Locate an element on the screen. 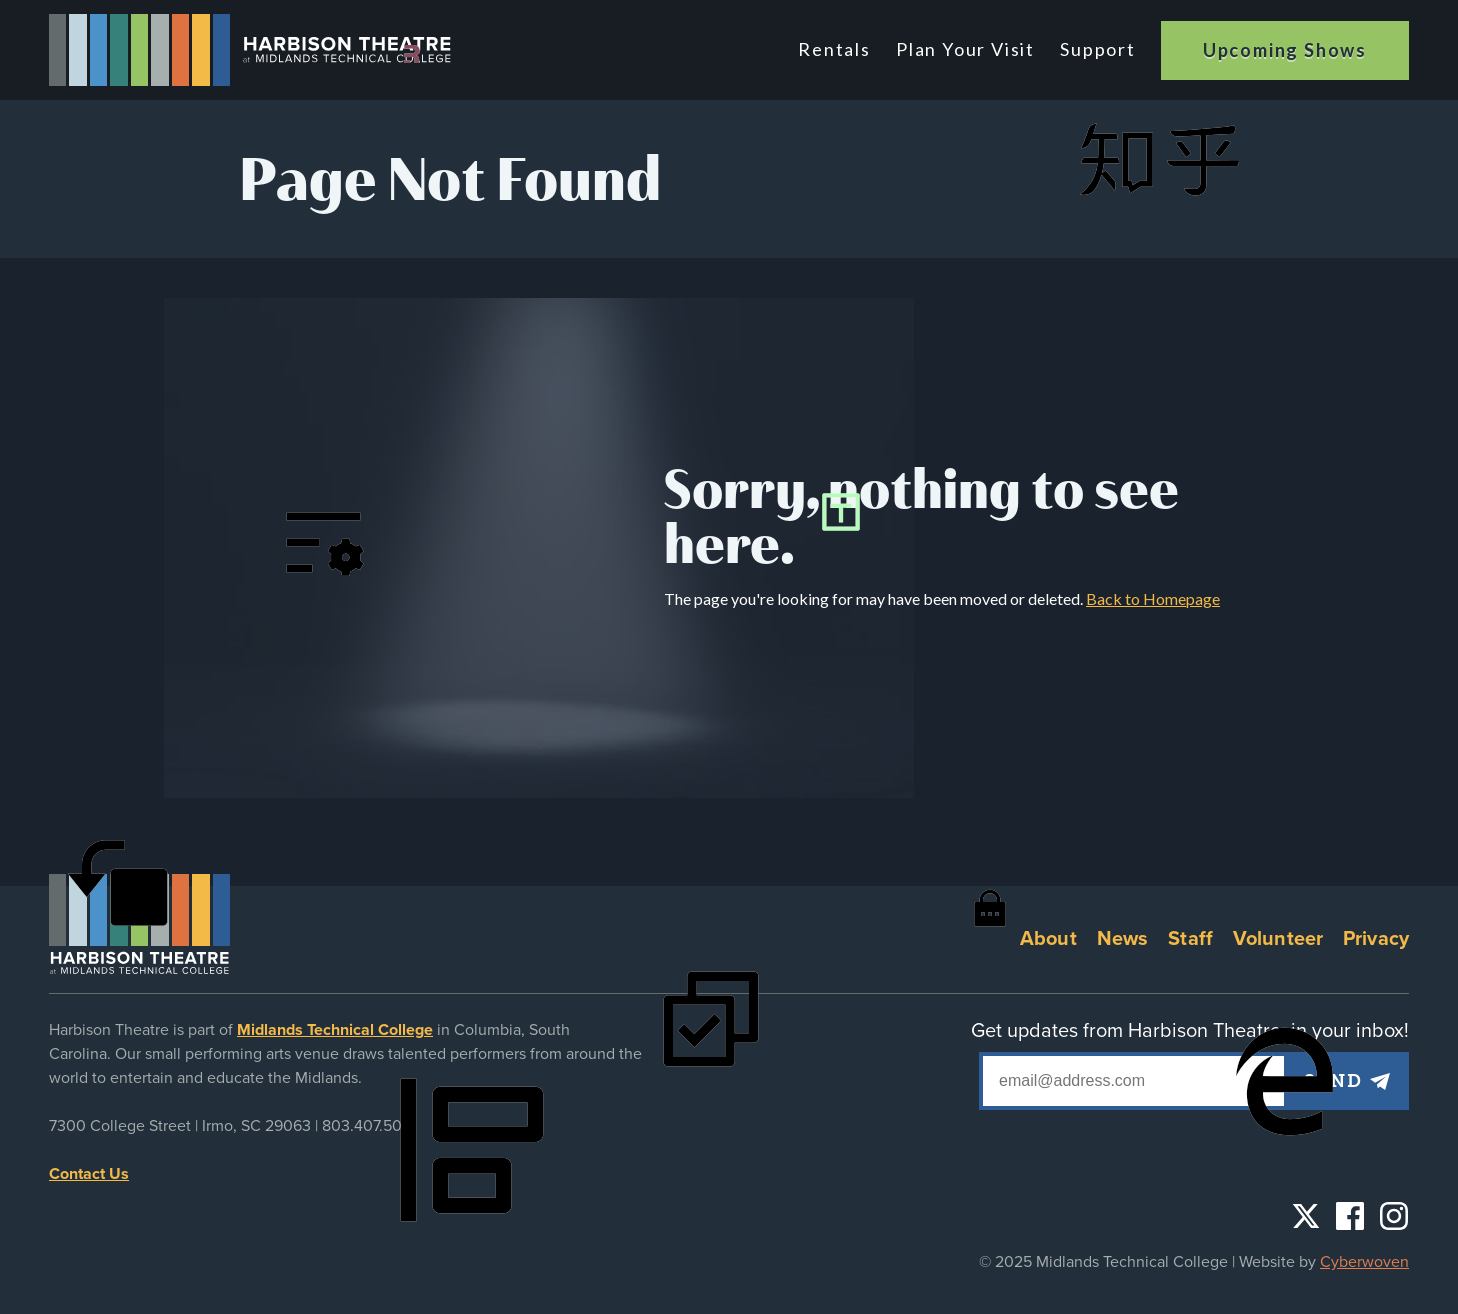 The width and height of the screenshot is (1458, 1314). open microsoft edge browser is located at coordinates (1284, 1081).